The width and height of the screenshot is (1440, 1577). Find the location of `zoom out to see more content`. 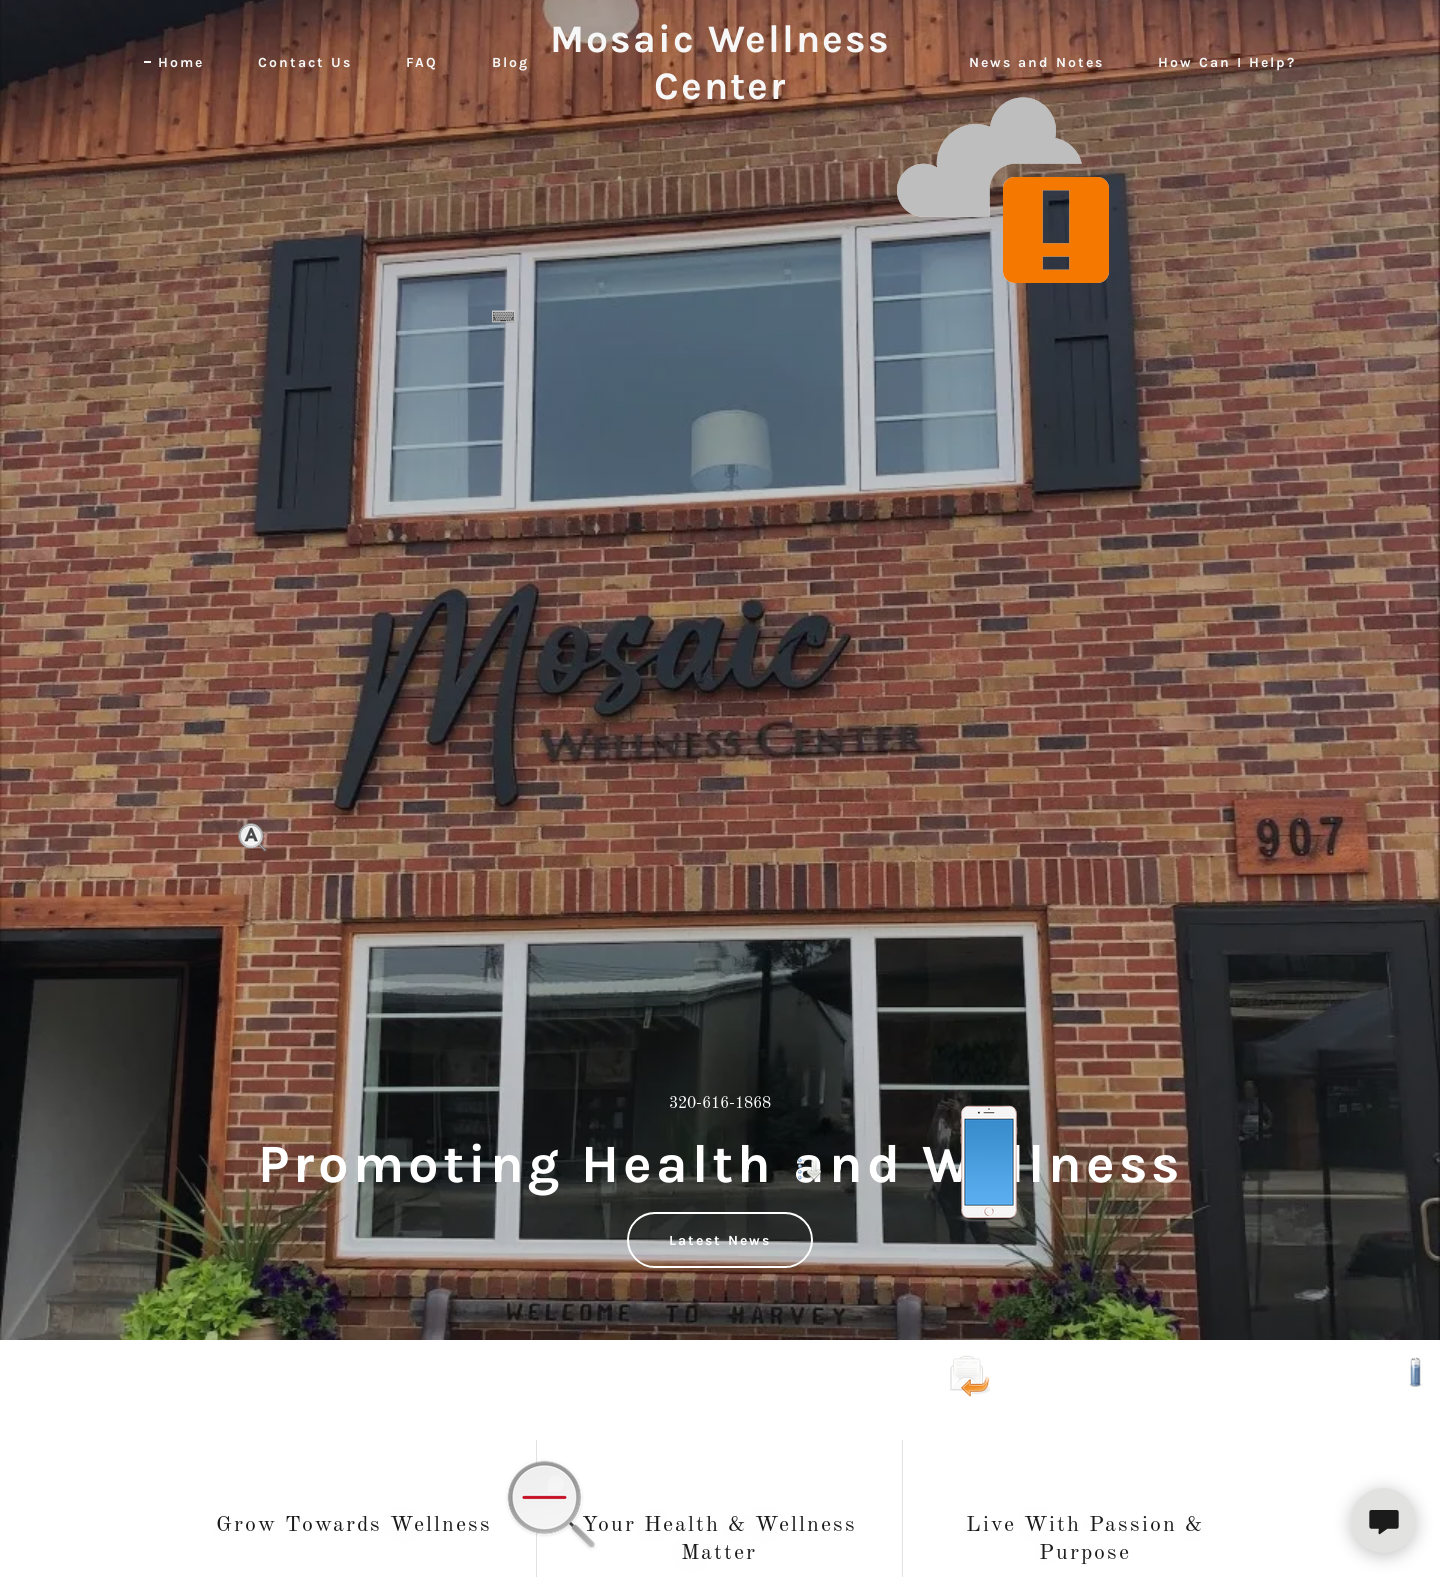

zoom out to see more content is located at coordinates (550, 1503).